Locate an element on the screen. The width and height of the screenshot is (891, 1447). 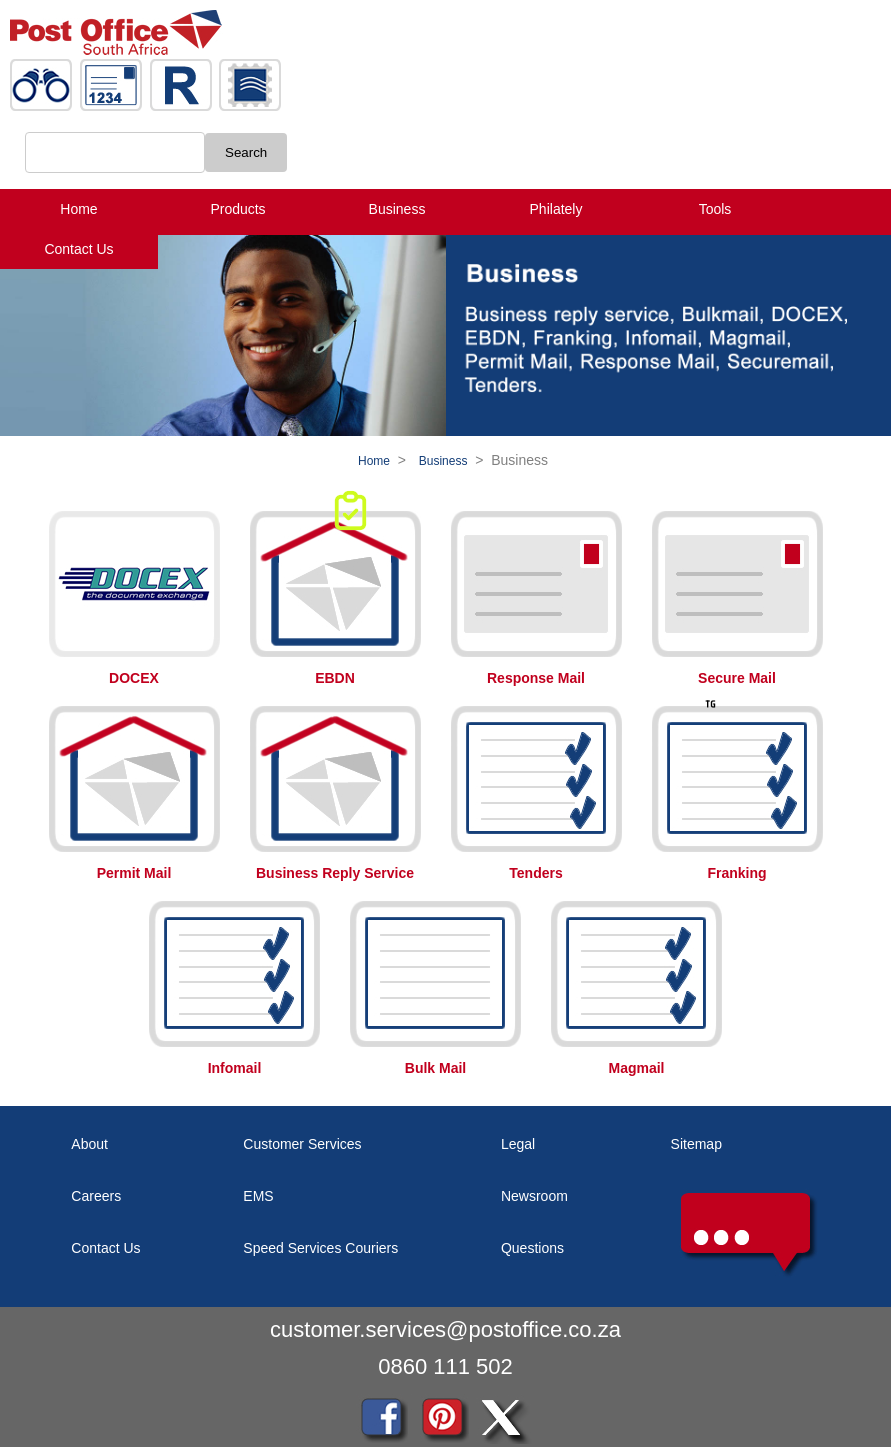
mark task as complete is located at coordinates (350, 510).